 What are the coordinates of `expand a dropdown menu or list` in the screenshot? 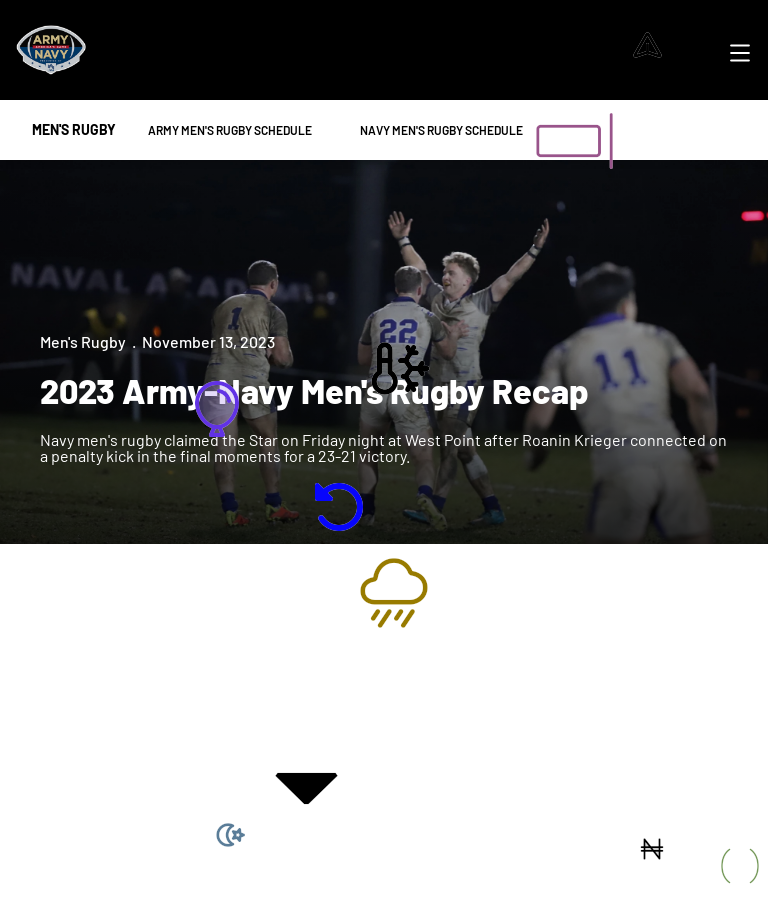 It's located at (306, 788).